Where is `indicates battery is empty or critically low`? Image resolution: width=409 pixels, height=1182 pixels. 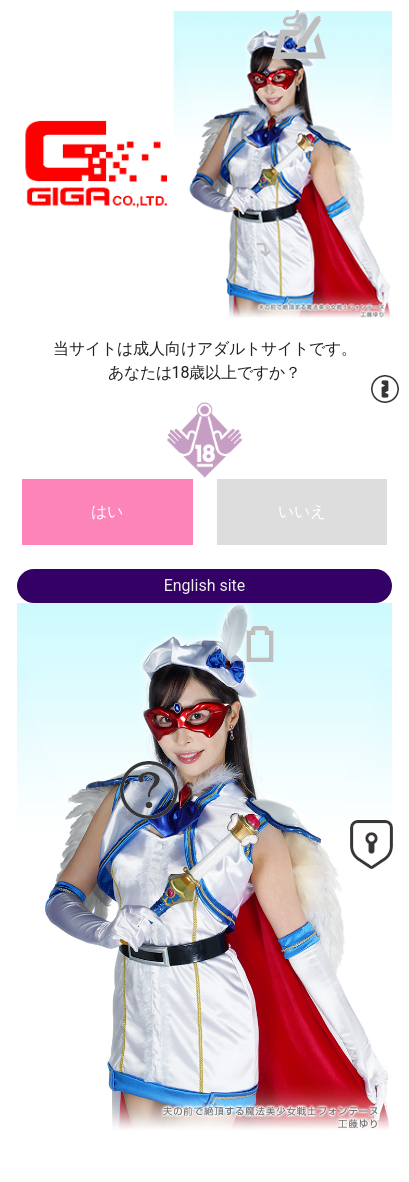 indicates battery is empty or critically low is located at coordinates (260, 644).